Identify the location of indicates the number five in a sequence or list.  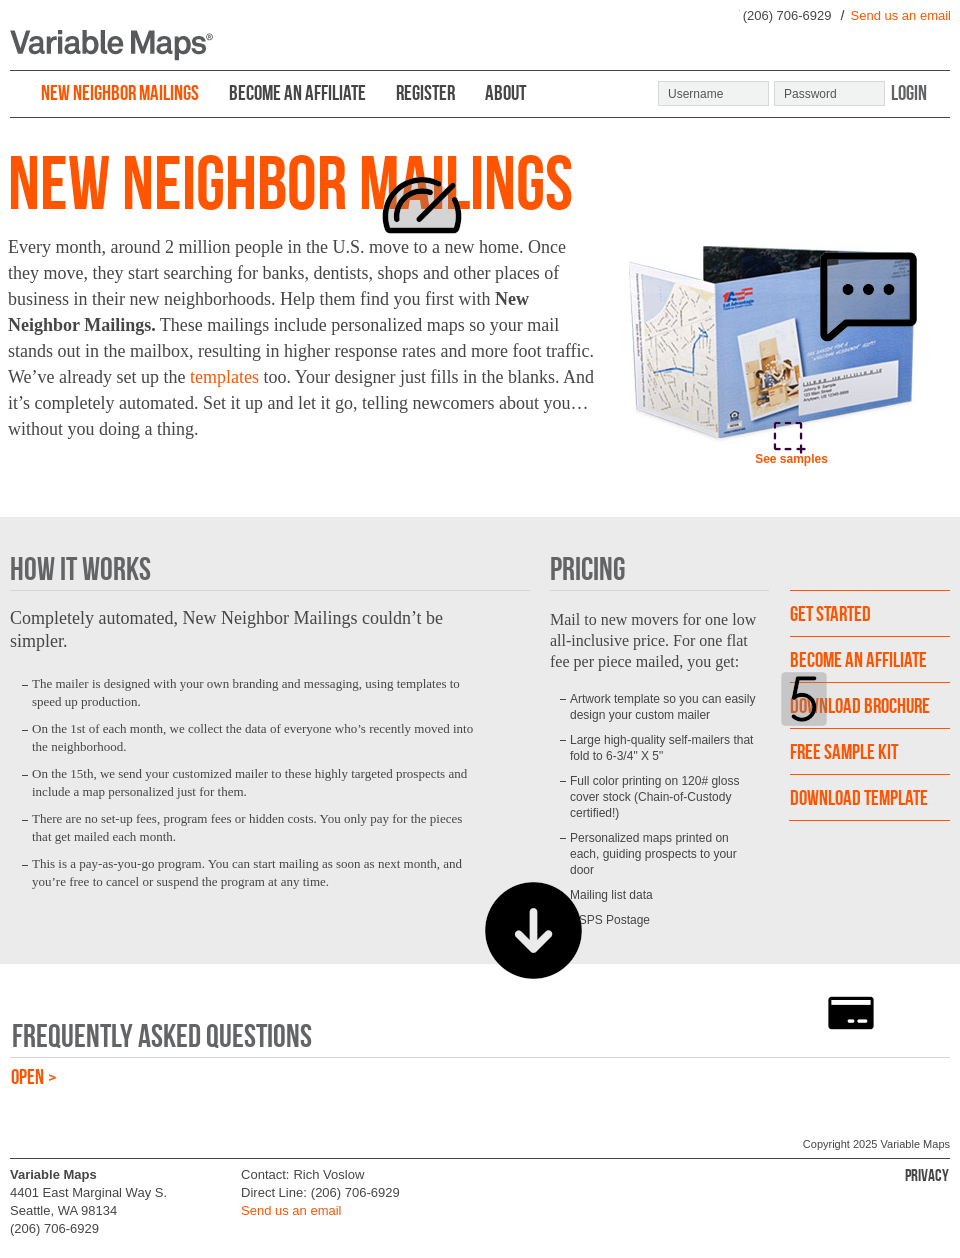
(804, 699).